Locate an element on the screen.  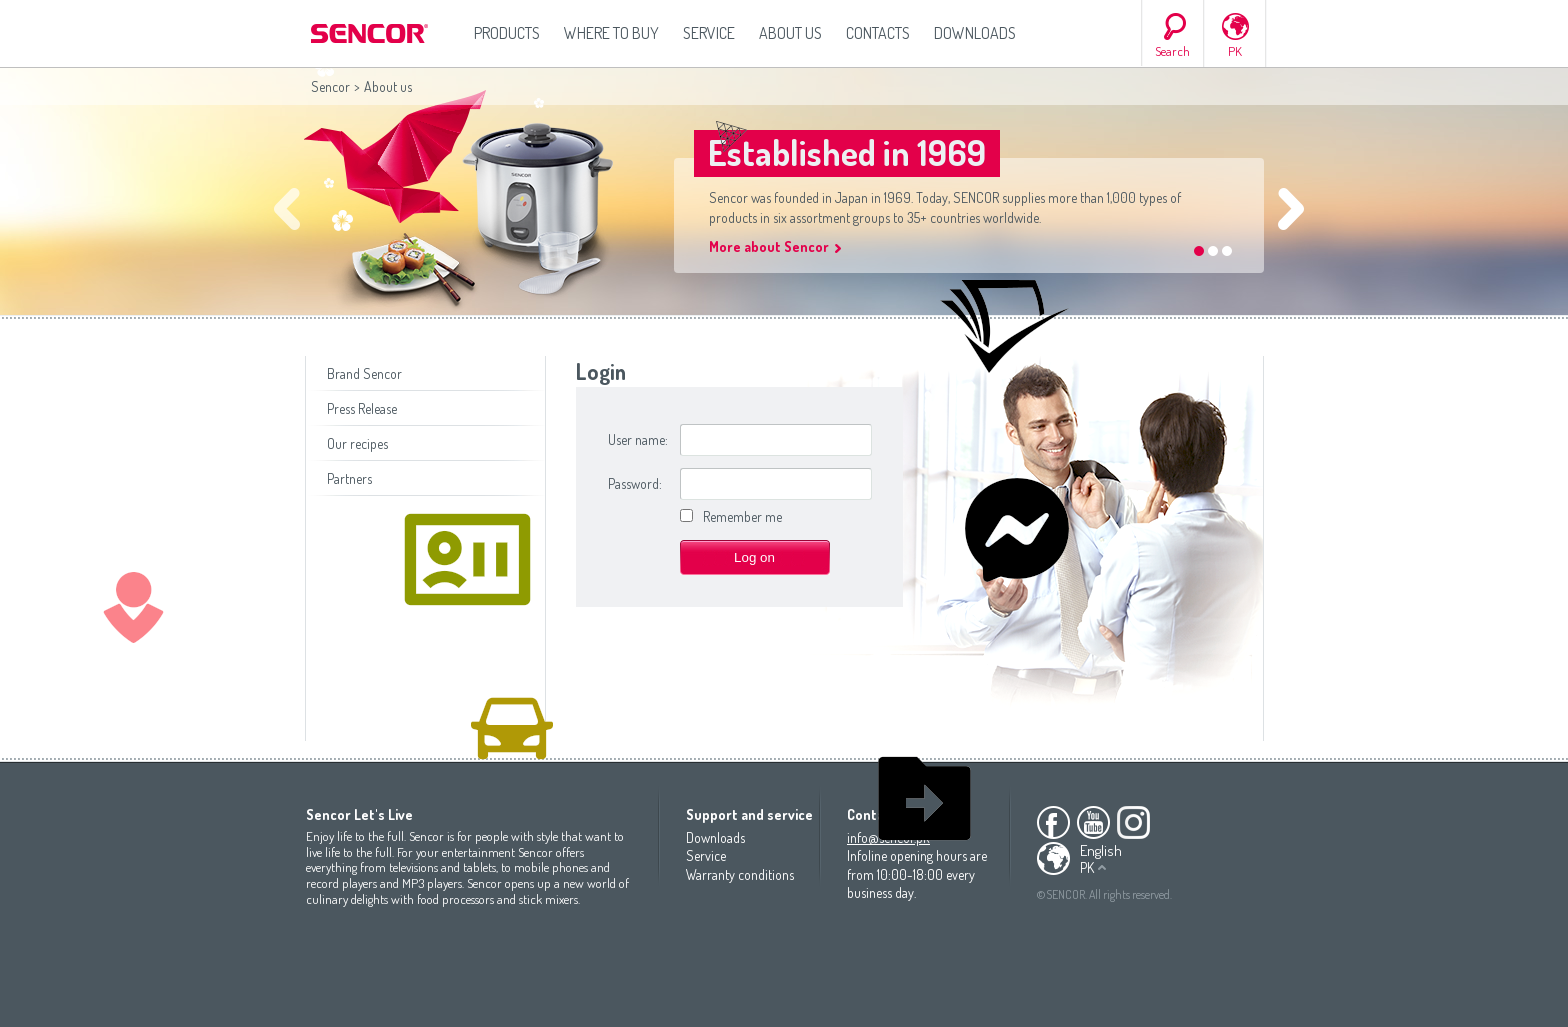
open Semantic Scholar academic search is located at coordinates (1004, 326).